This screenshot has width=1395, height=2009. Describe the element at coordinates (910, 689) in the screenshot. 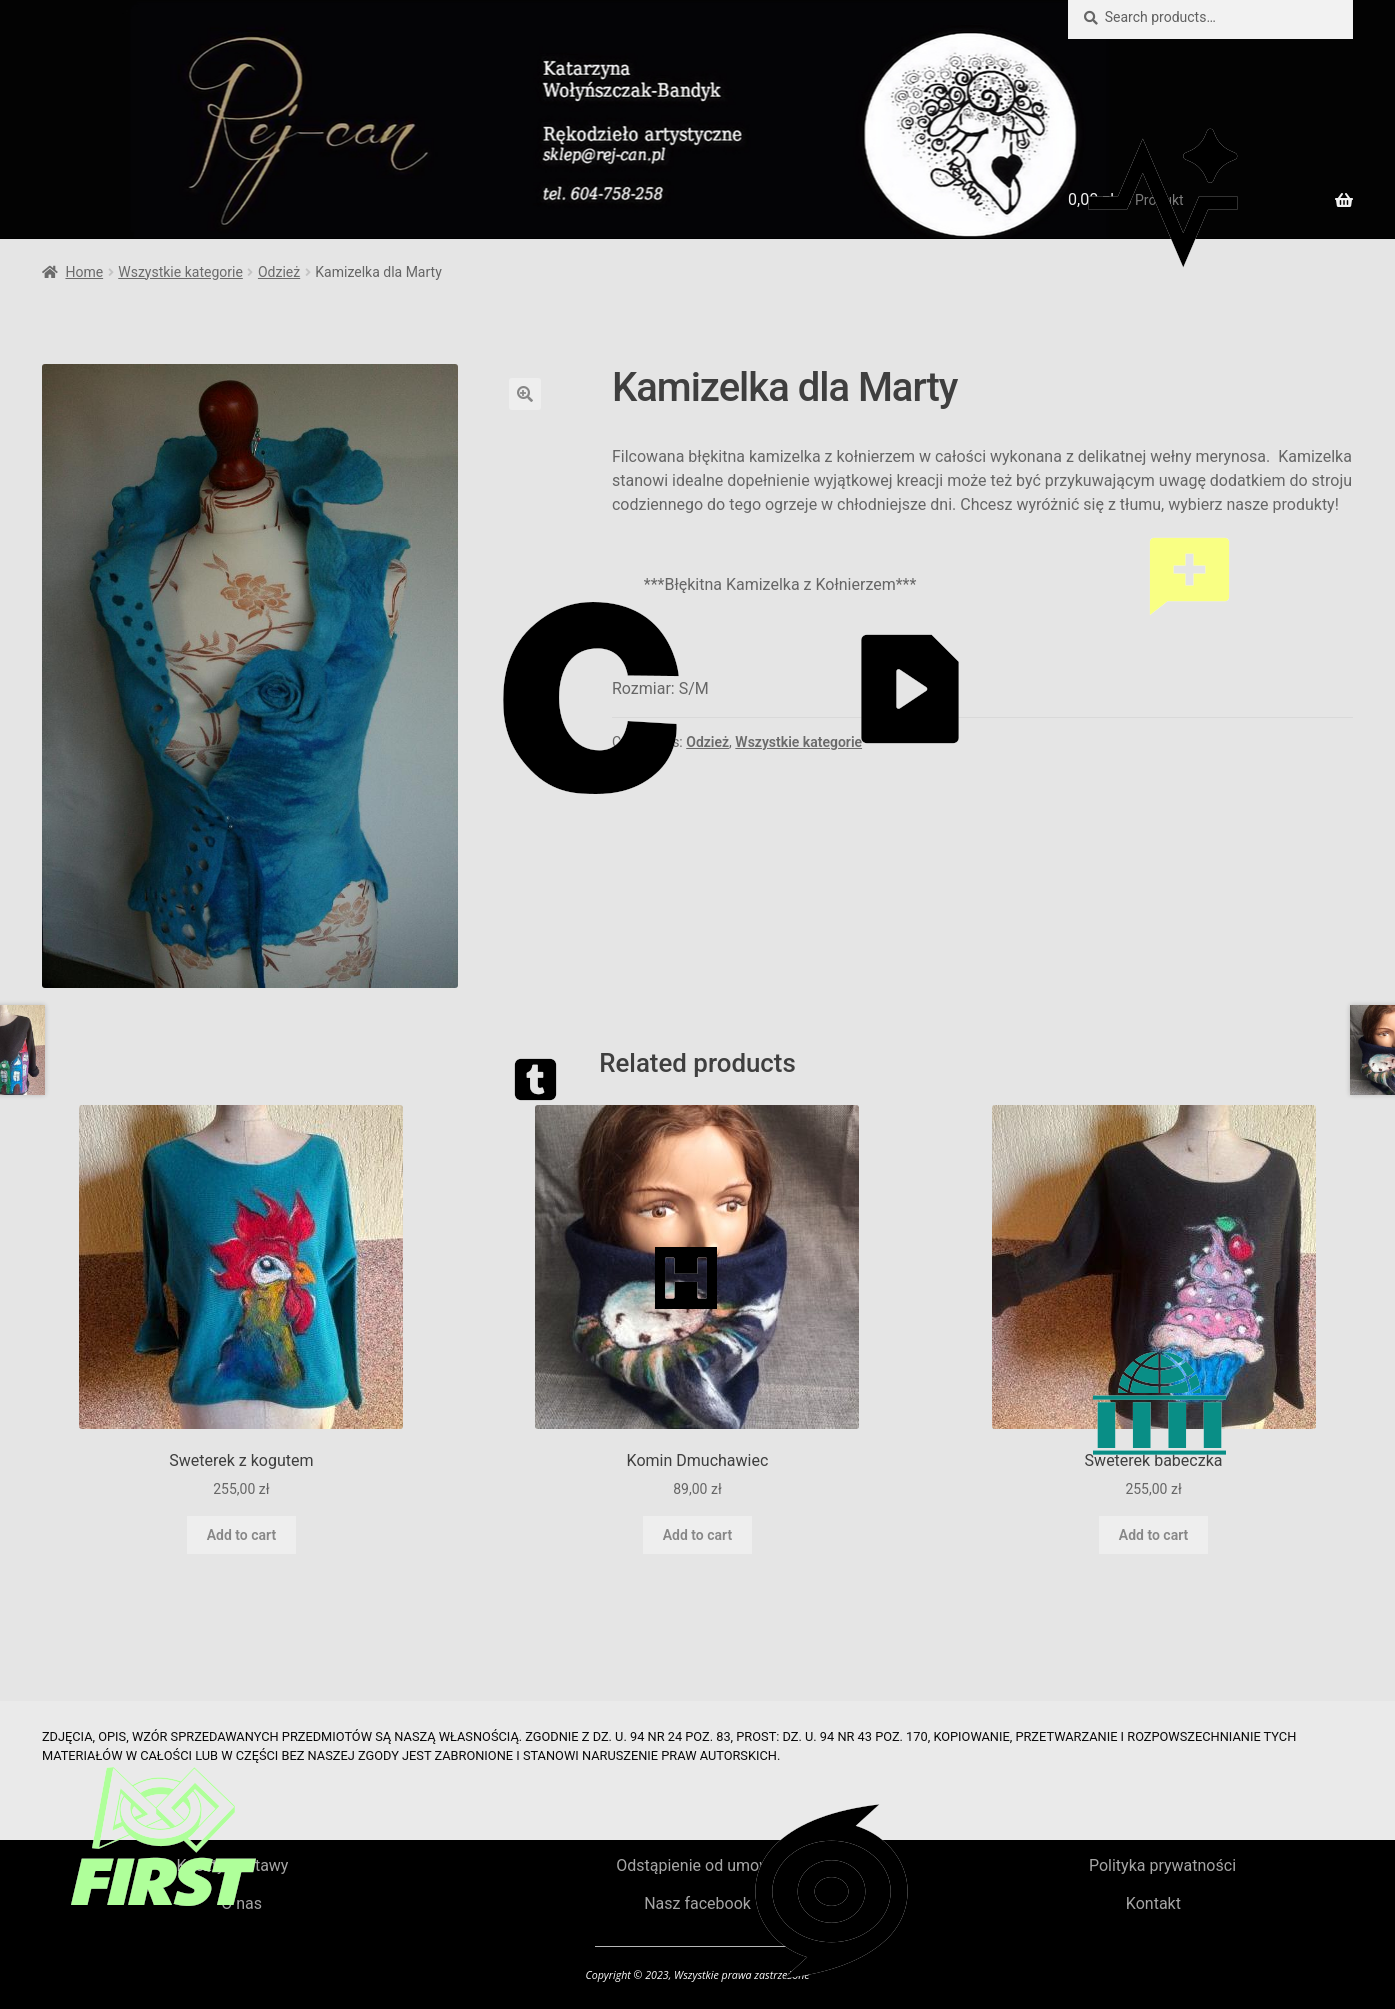

I see `open a video file` at that location.